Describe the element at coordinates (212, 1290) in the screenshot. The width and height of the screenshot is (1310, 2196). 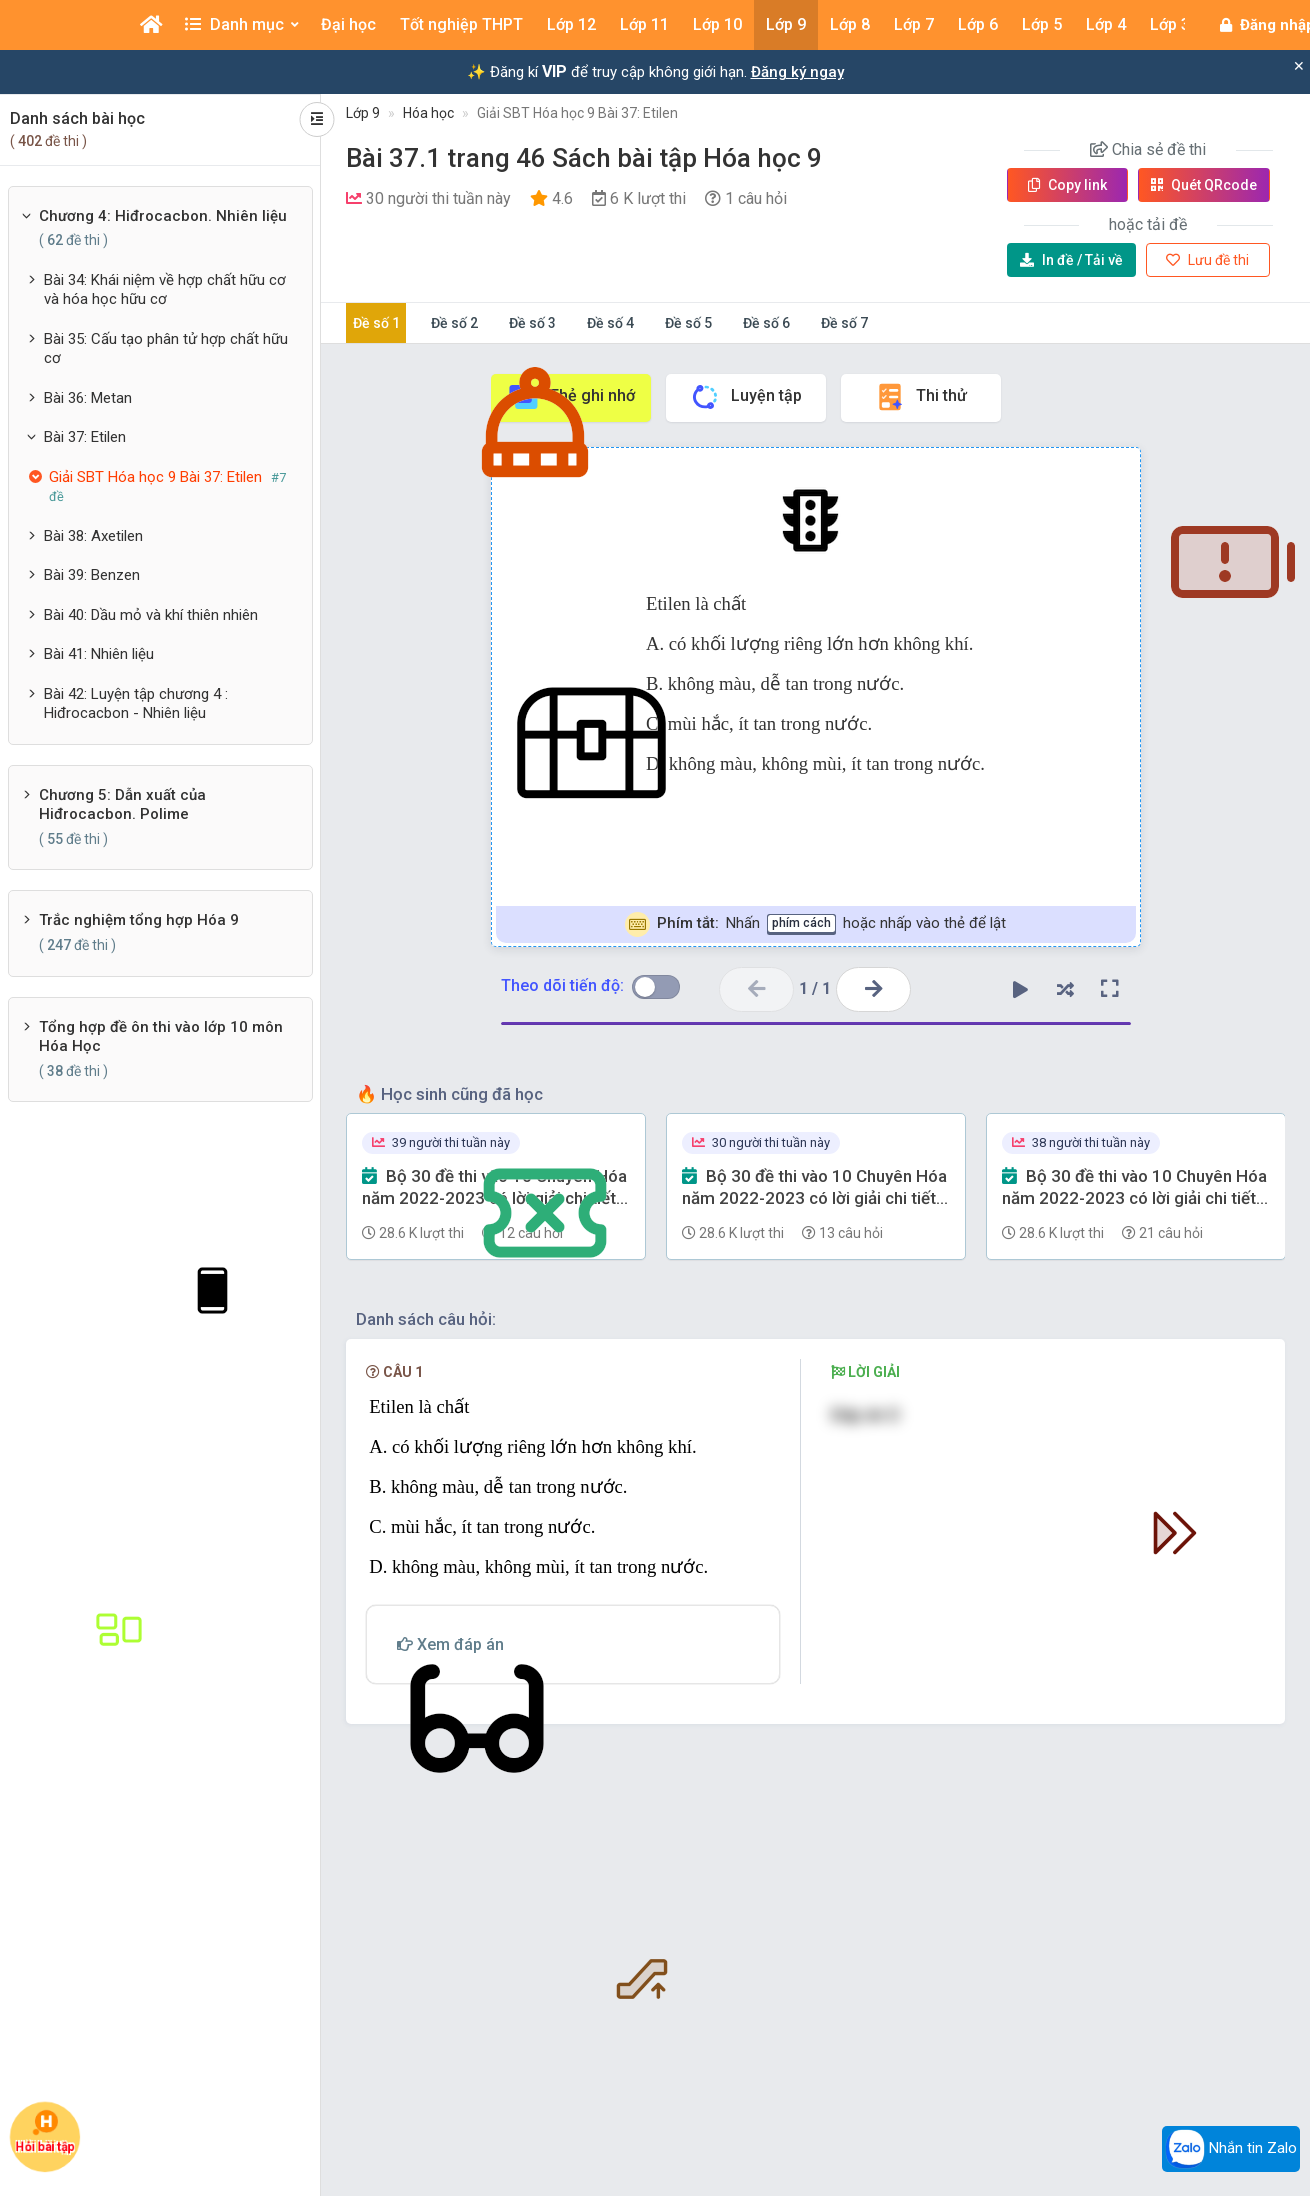
I see `view mobile device settings` at that location.